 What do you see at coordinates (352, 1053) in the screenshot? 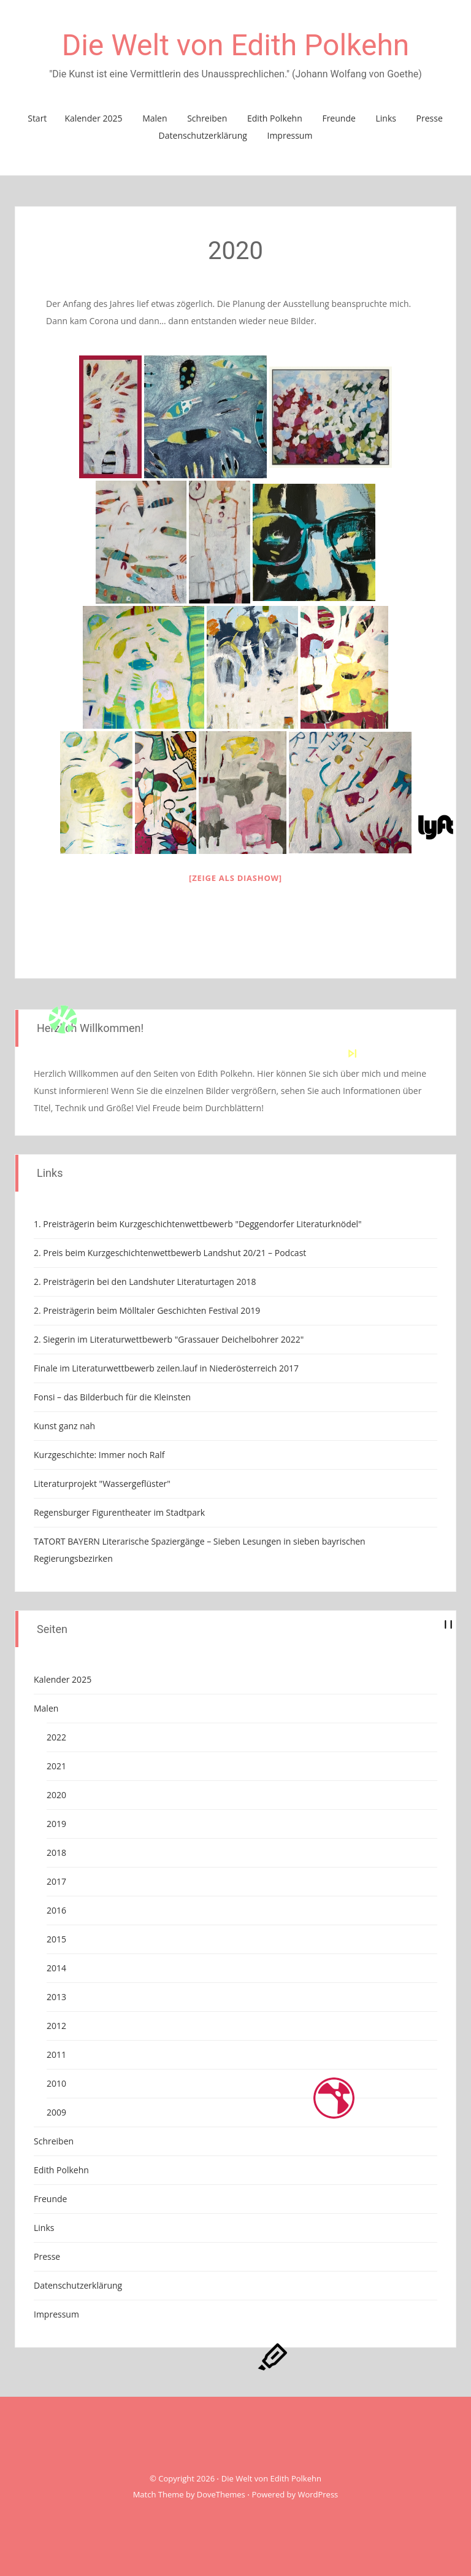
I see `skip to the next track` at bounding box center [352, 1053].